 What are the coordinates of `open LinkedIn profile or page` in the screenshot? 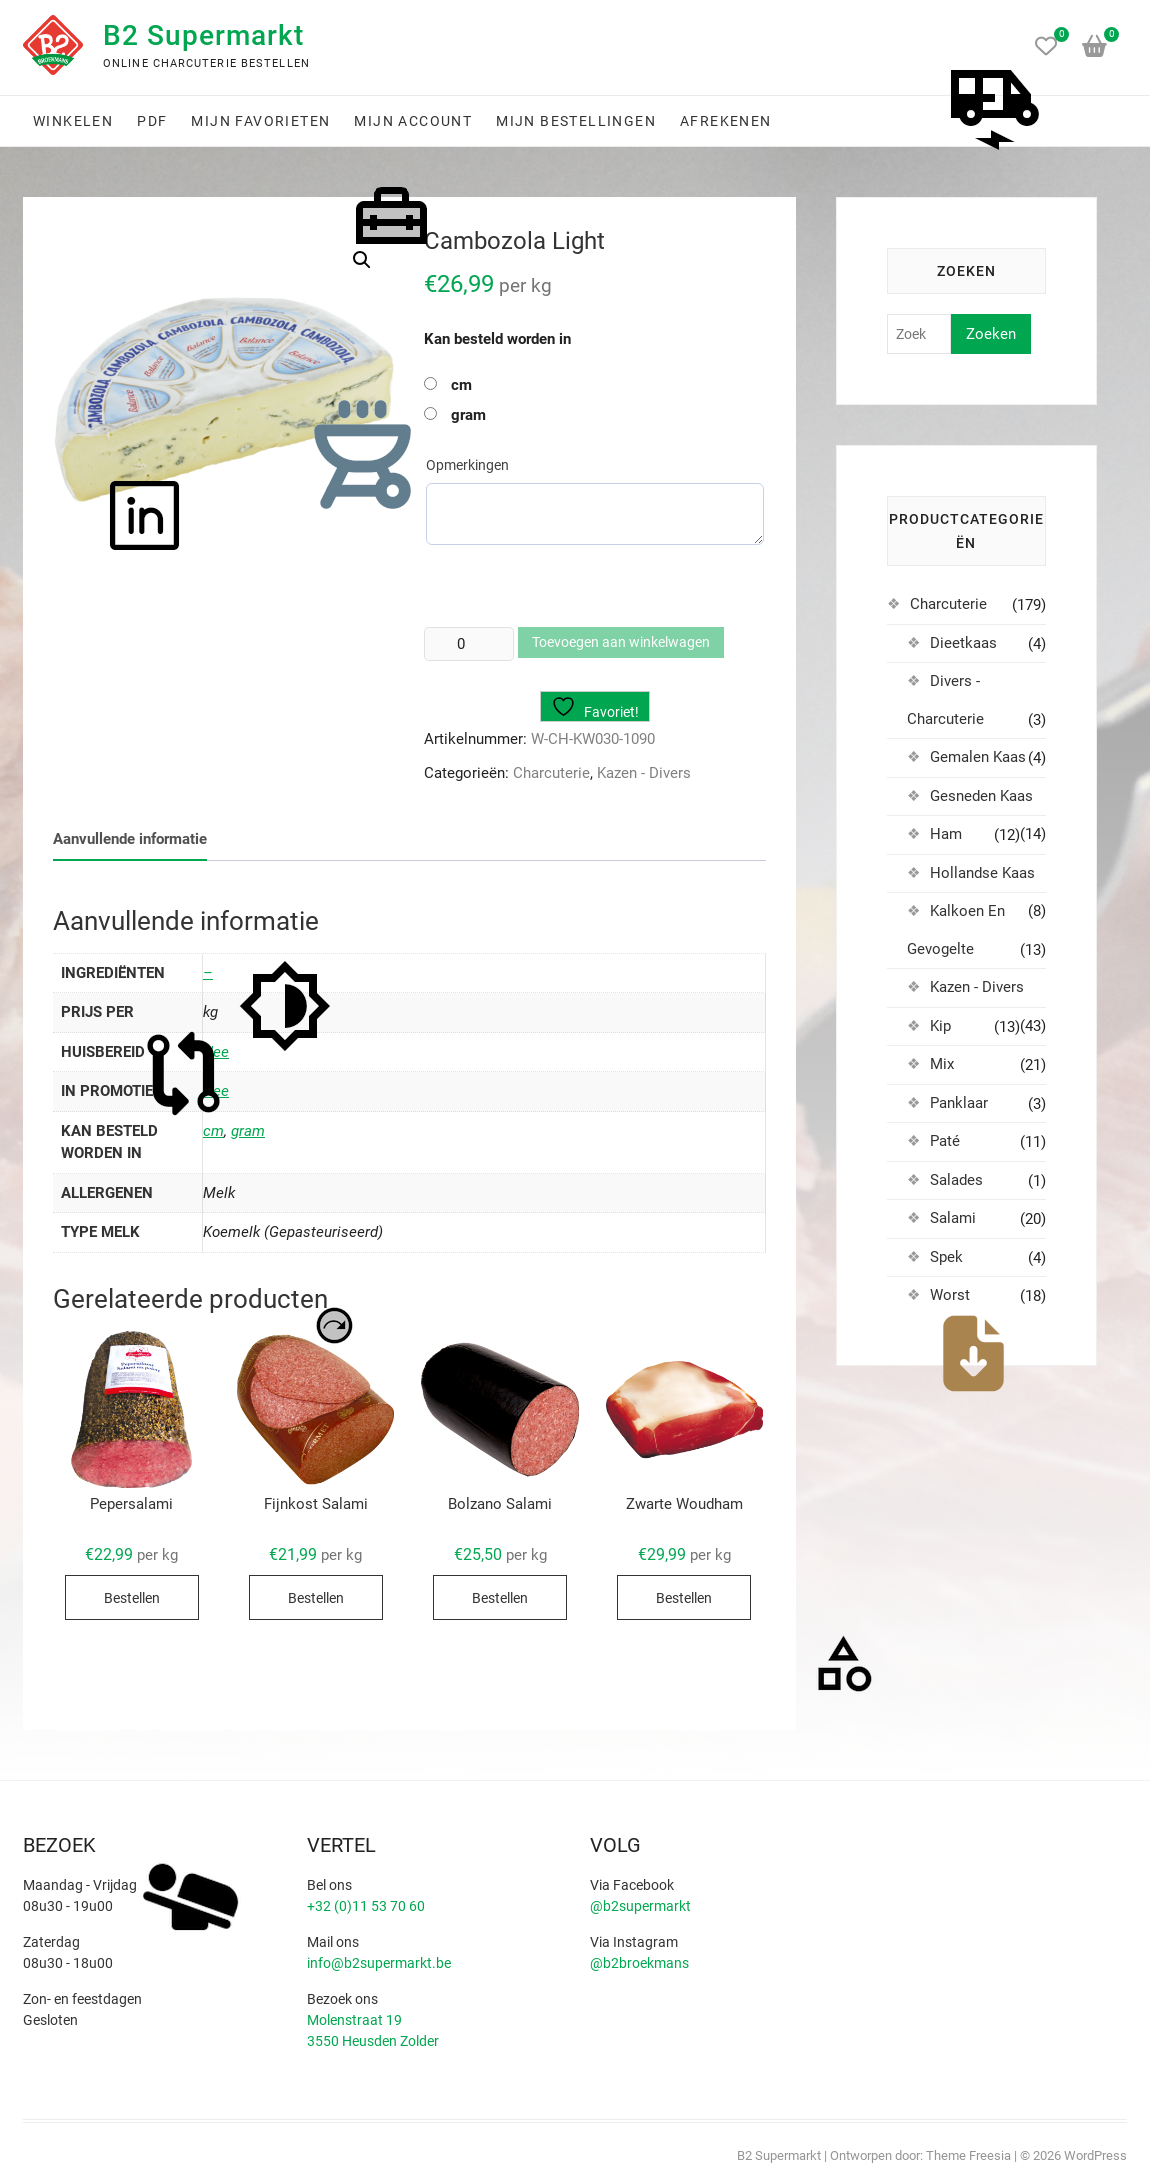 It's located at (144, 515).